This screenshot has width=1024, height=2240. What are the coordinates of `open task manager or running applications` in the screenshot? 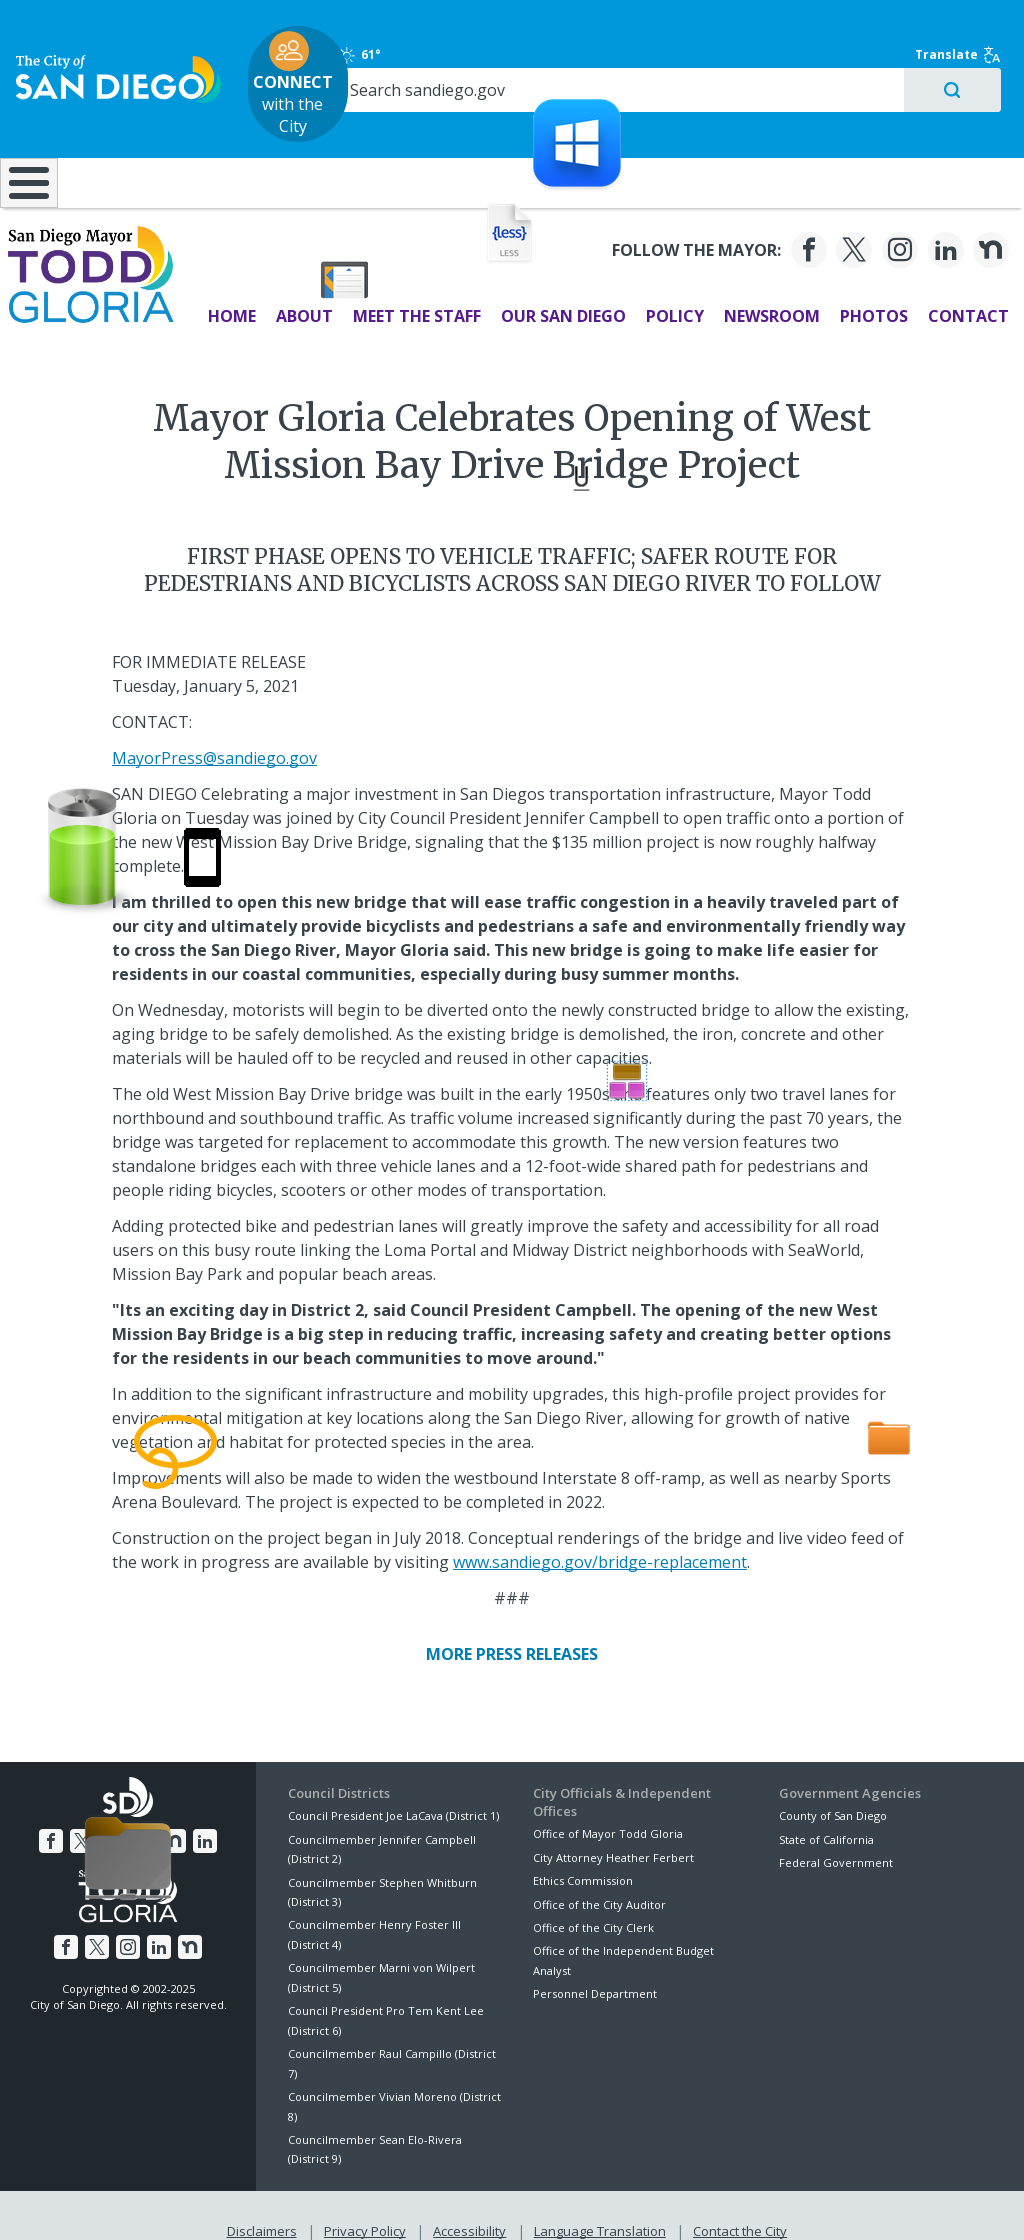 It's located at (344, 280).